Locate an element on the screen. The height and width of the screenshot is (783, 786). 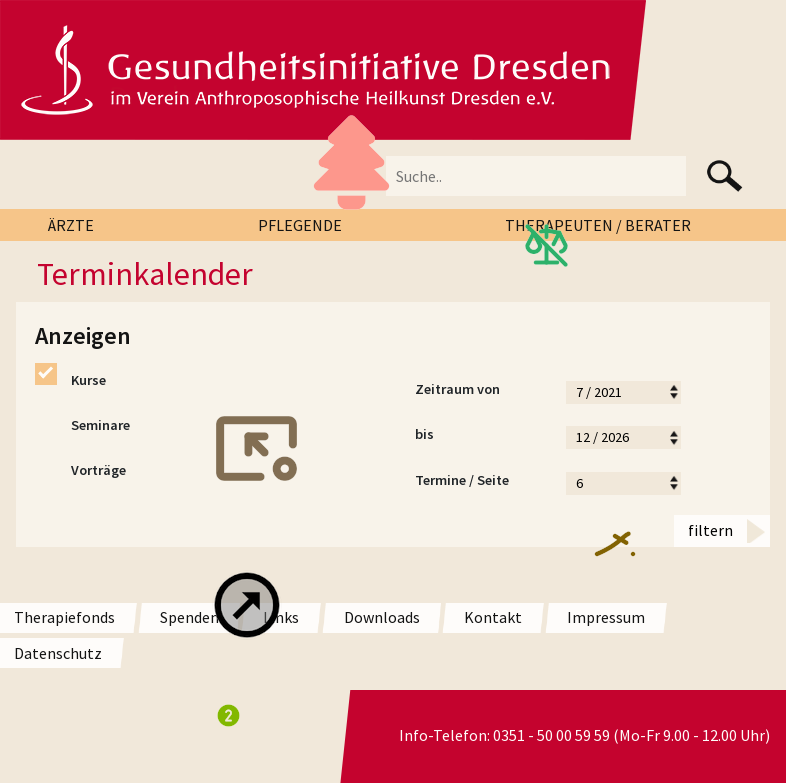
indicates holiday or christmas-themed content is located at coordinates (351, 162).